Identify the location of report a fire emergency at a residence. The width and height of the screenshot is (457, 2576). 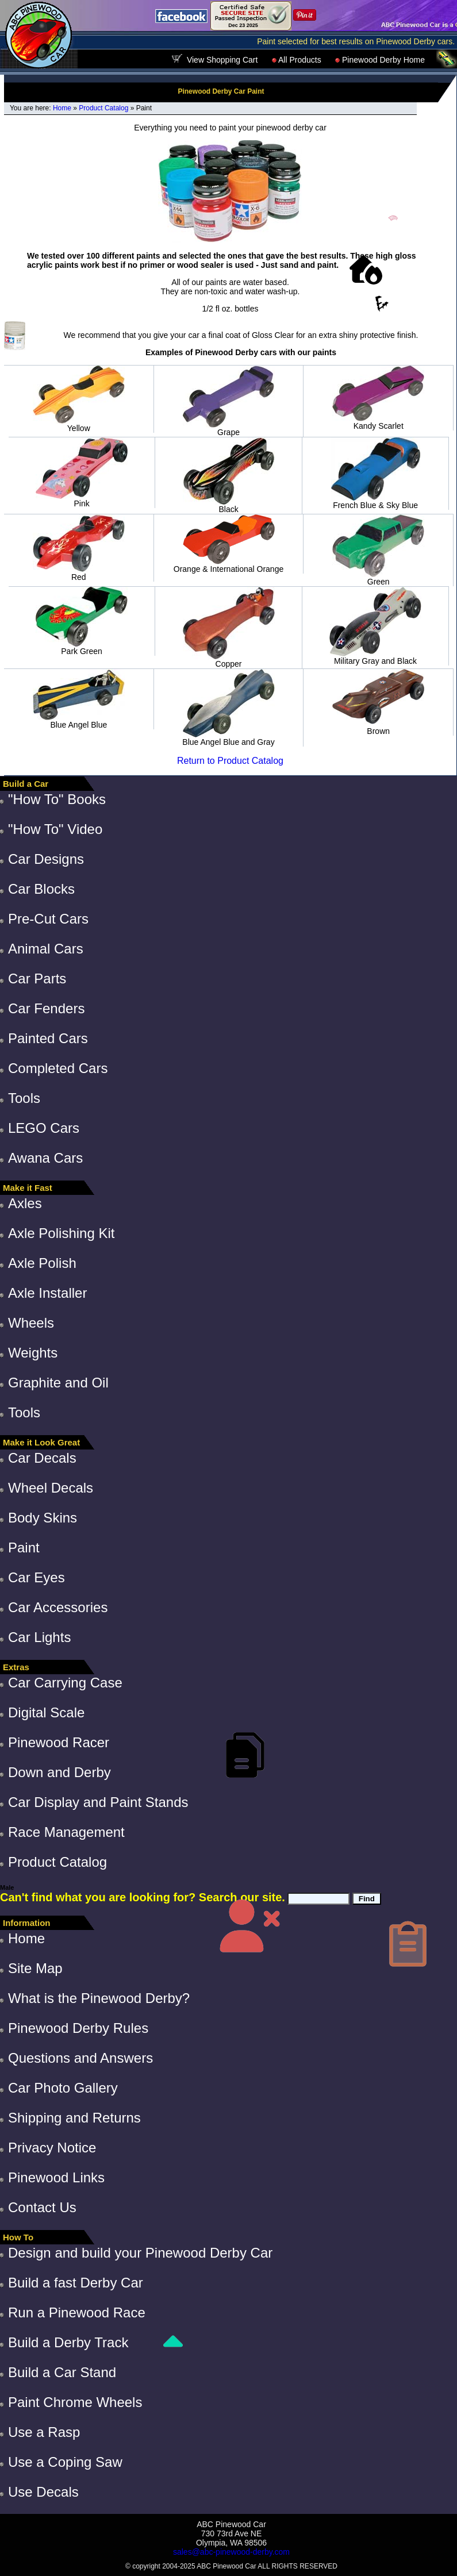
(365, 269).